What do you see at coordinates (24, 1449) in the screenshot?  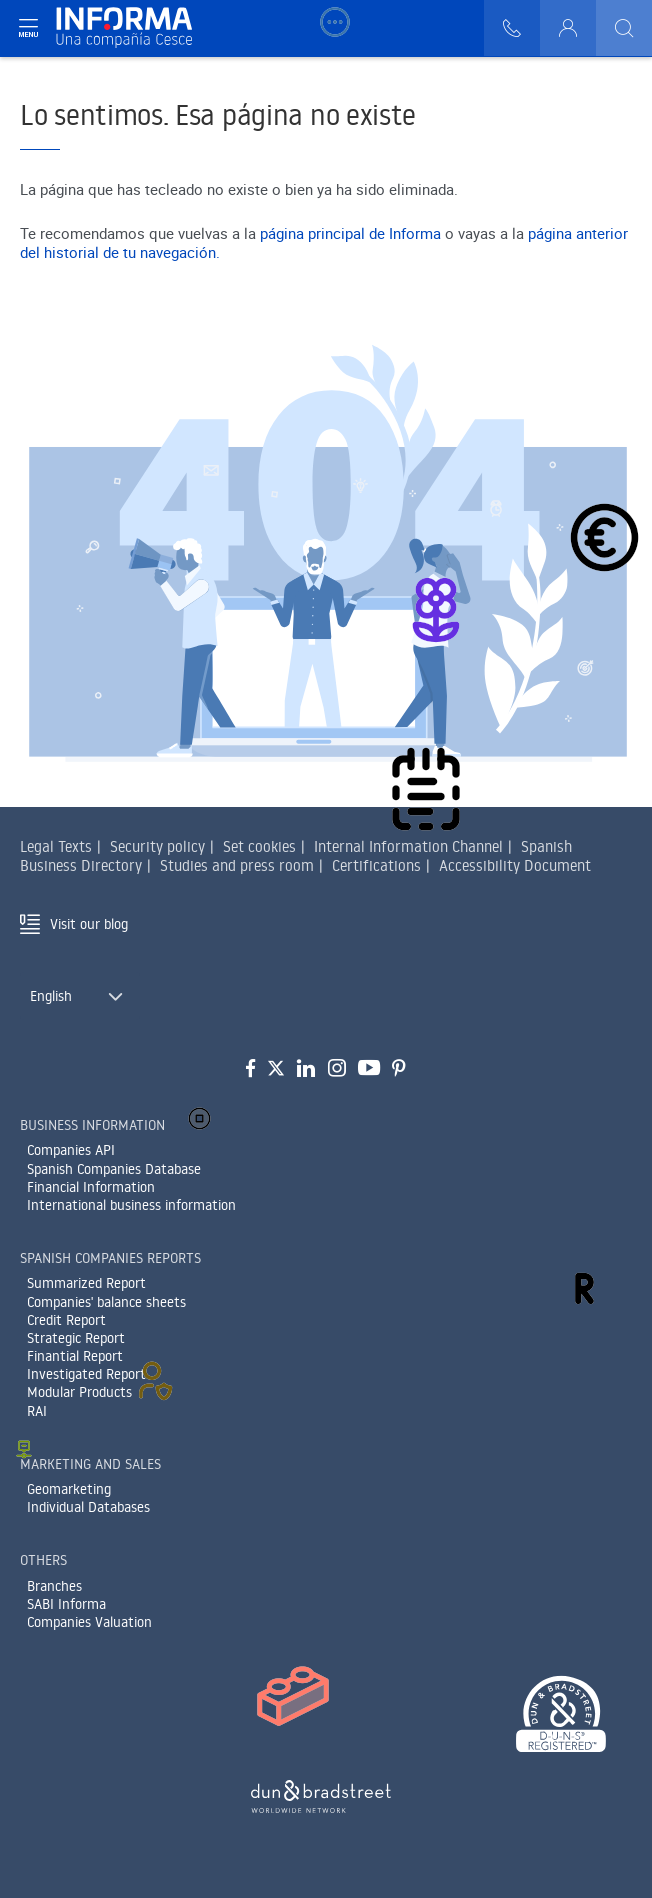 I see `remove an event from the timeline` at bounding box center [24, 1449].